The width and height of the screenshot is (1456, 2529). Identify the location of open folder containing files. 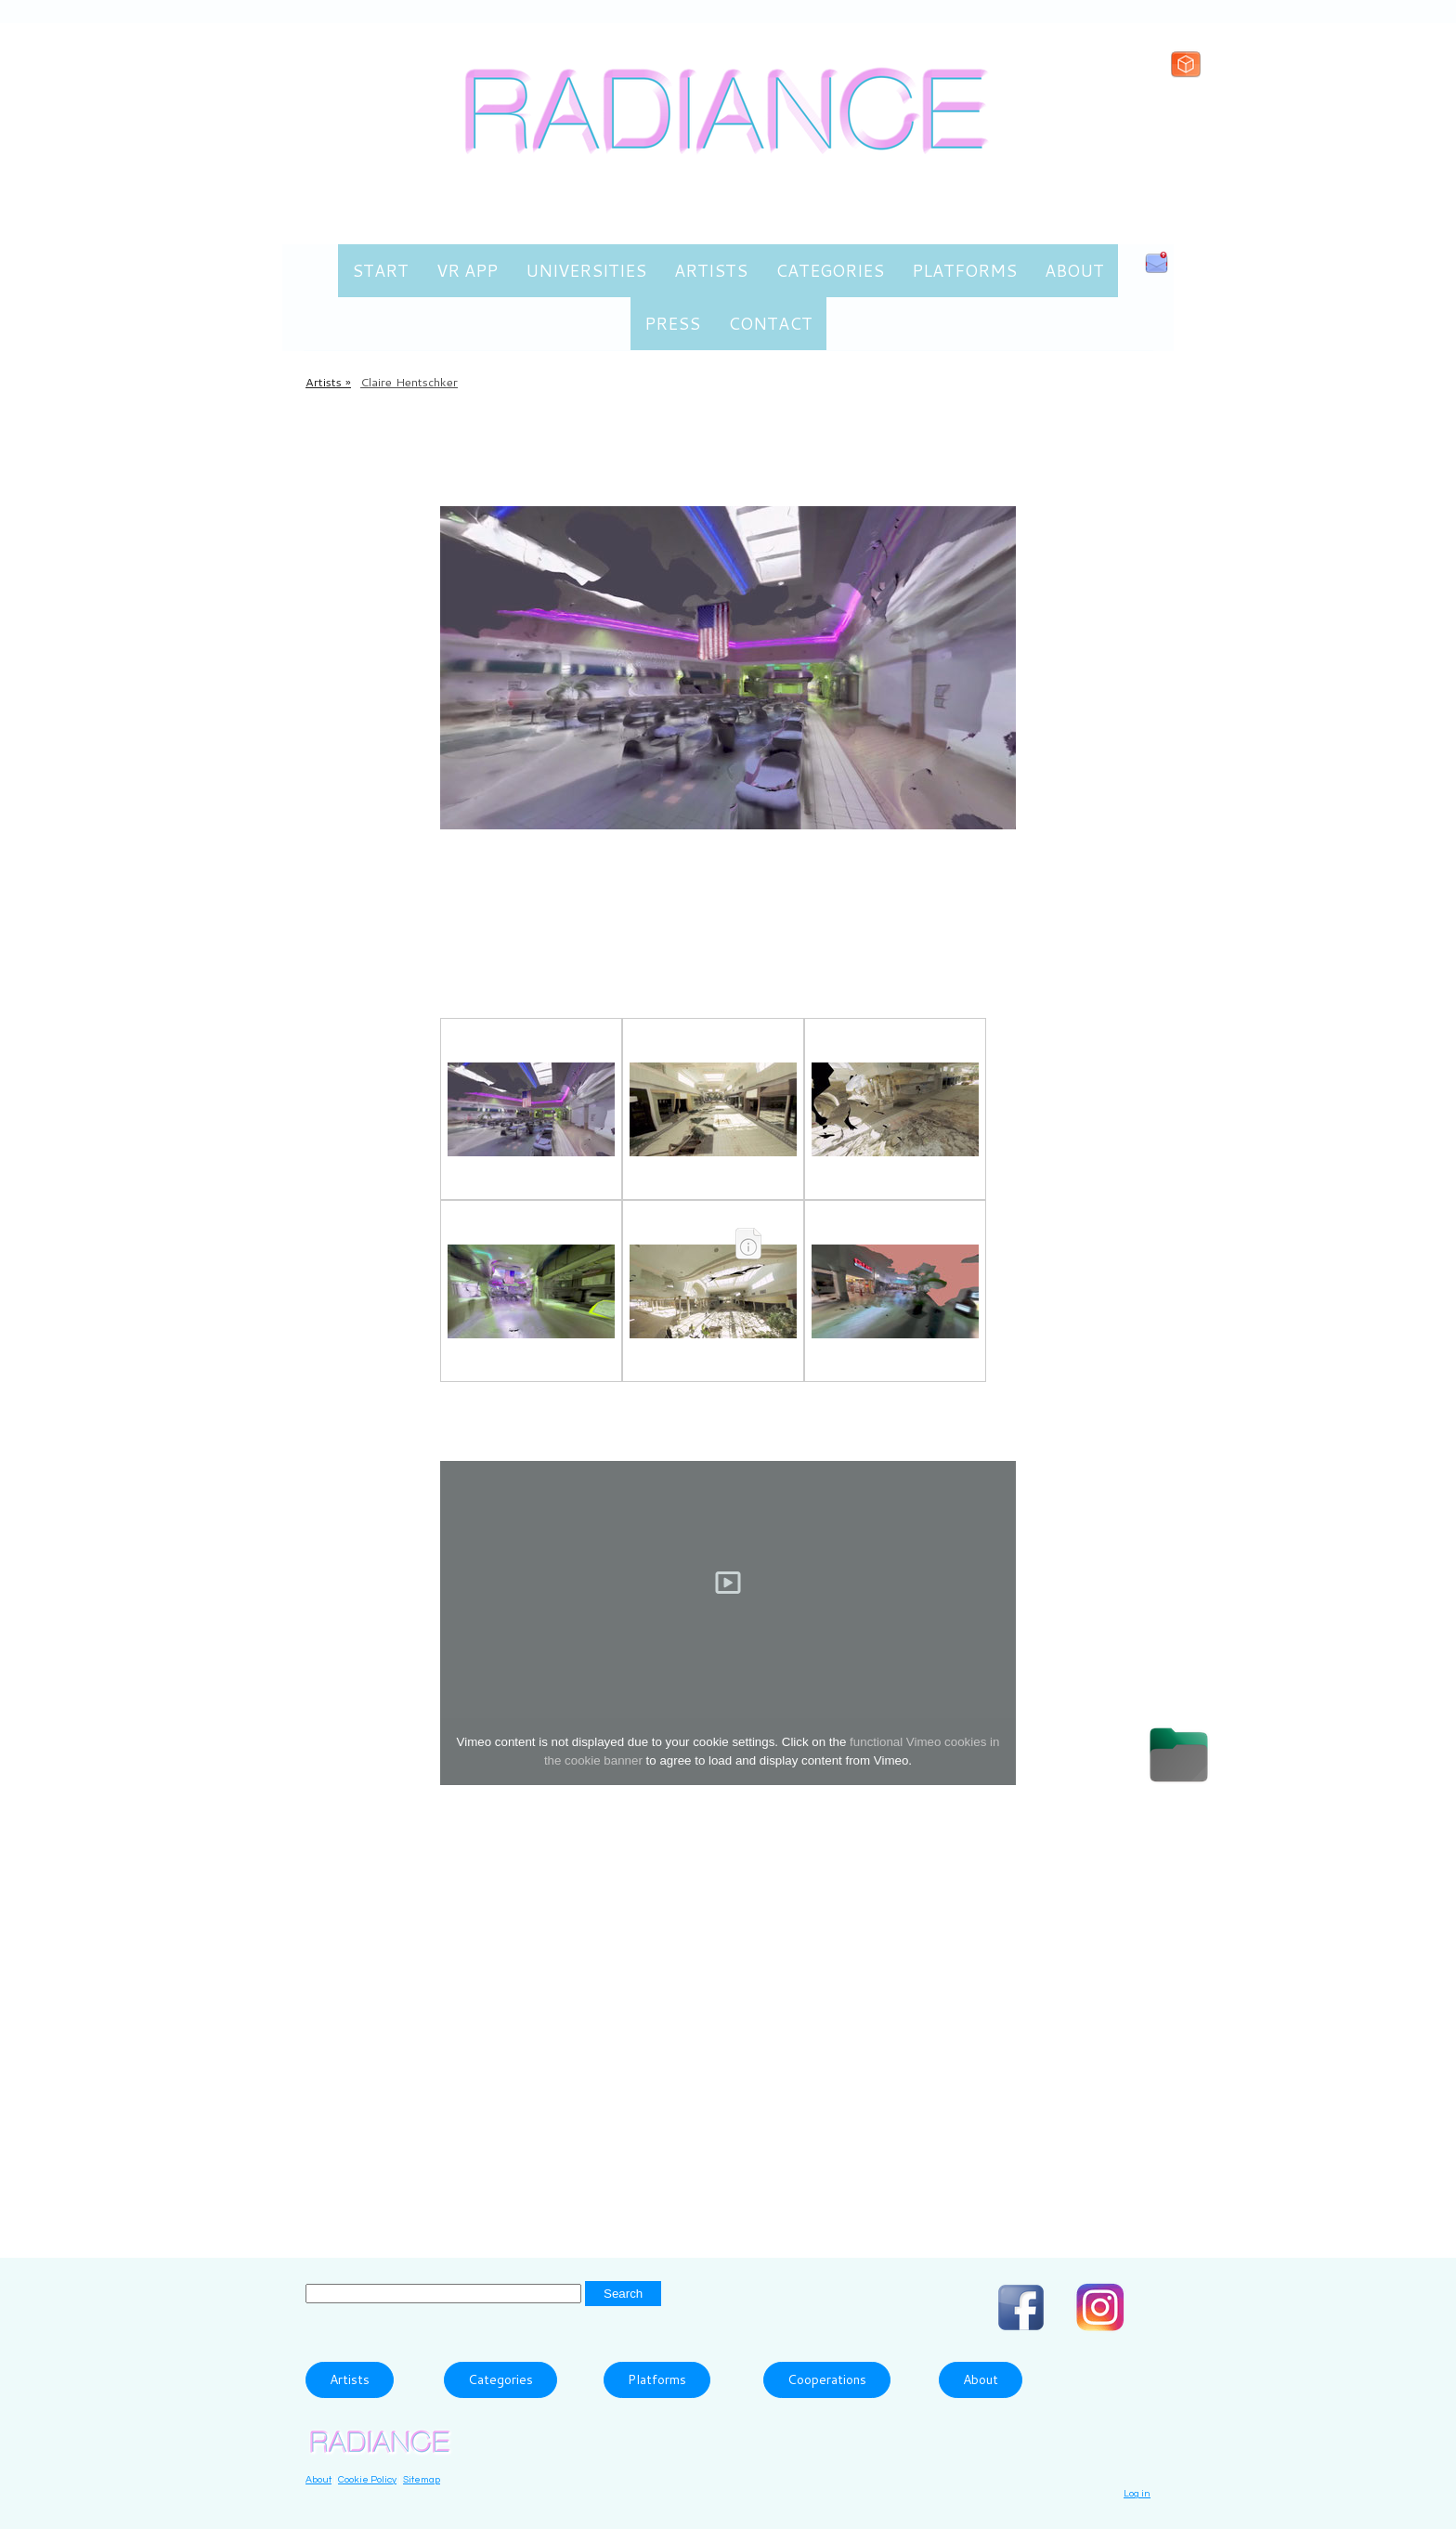
(1178, 1754).